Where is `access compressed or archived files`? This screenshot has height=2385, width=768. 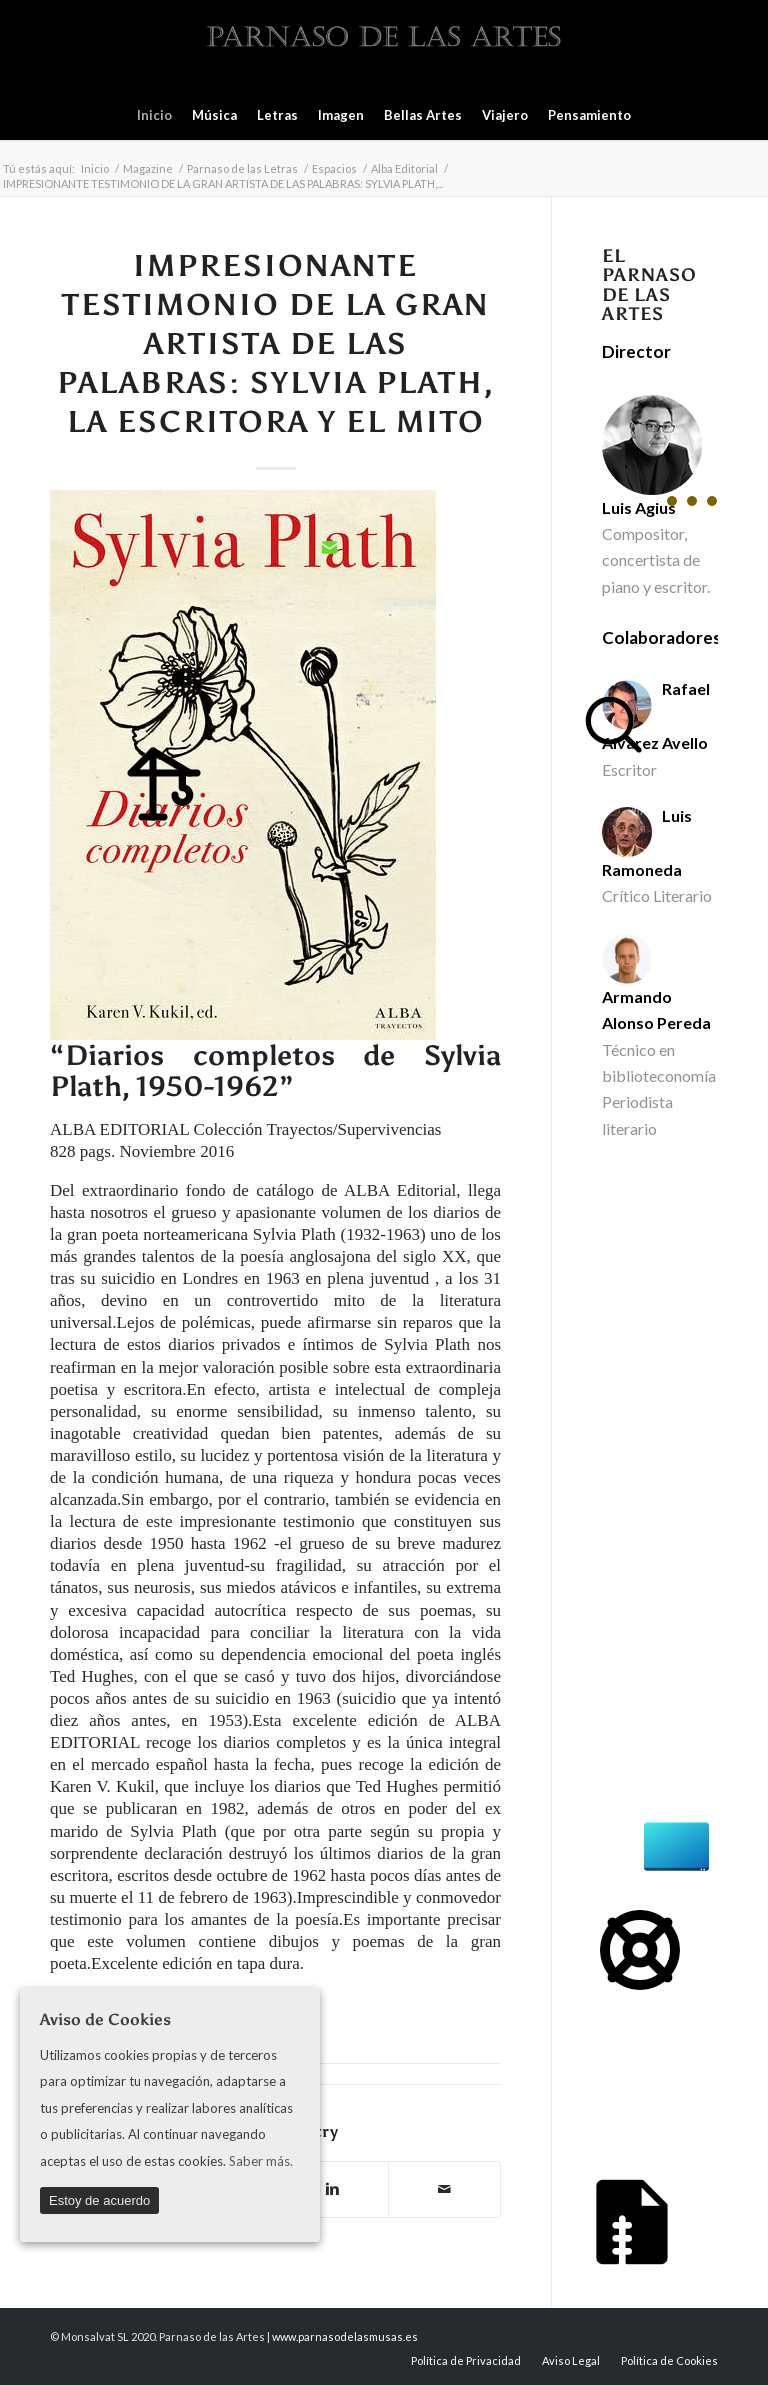
access compressed or archived files is located at coordinates (632, 2222).